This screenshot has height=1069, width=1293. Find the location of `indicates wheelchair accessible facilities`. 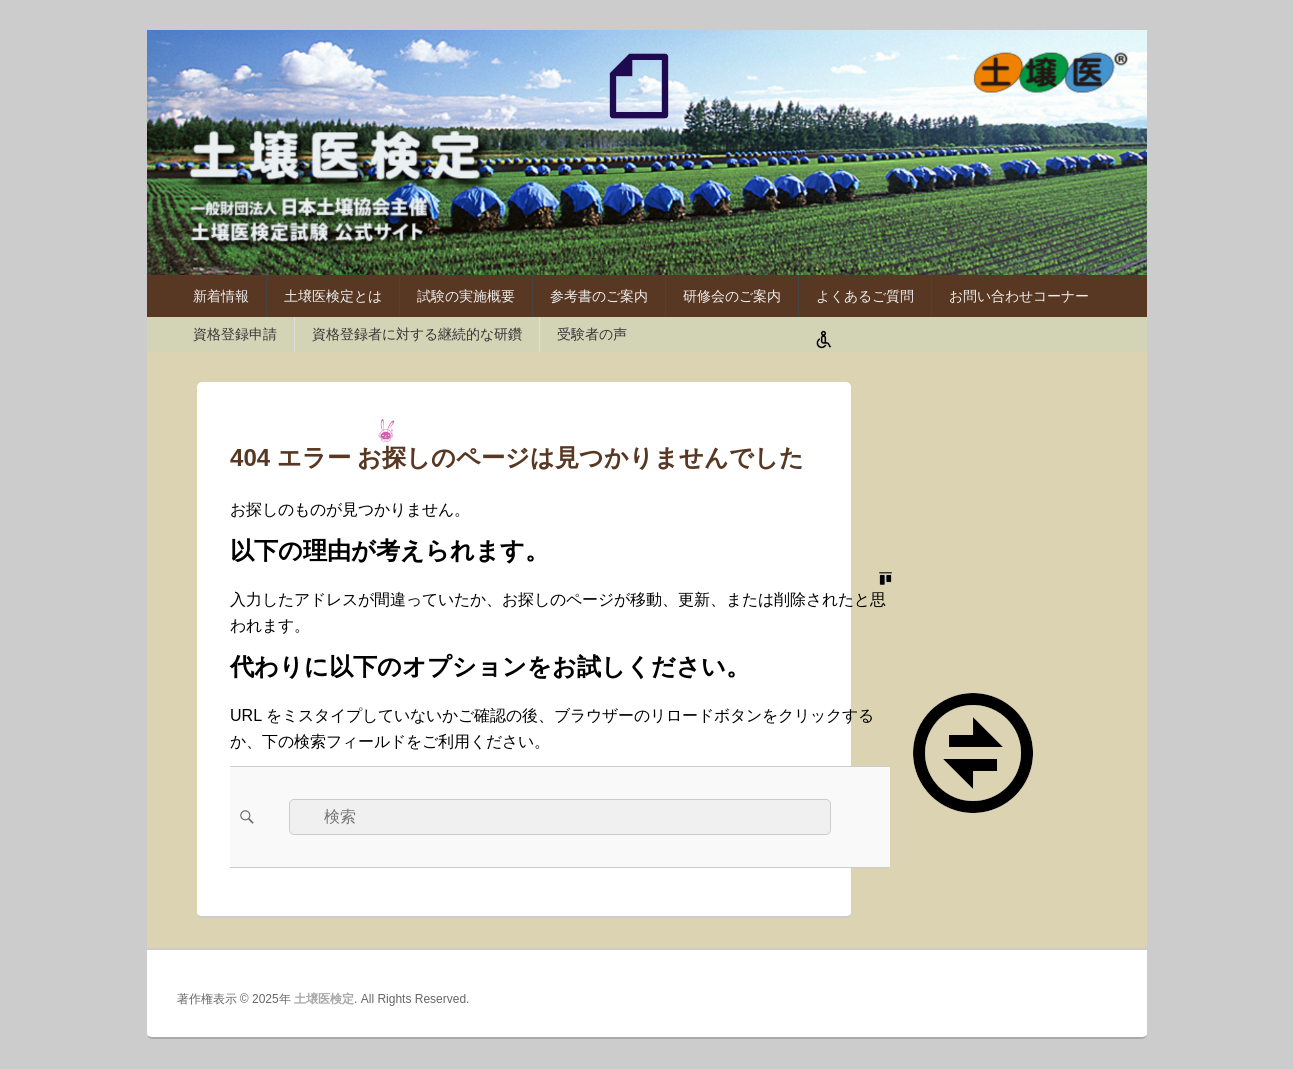

indicates wheelchair accessible facilities is located at coordinates (823, 339).